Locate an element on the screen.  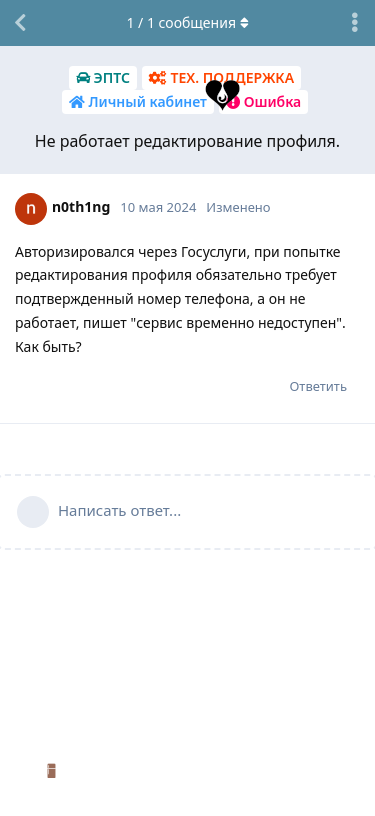
donate blood or health resource is located at coordinates (222, 94).